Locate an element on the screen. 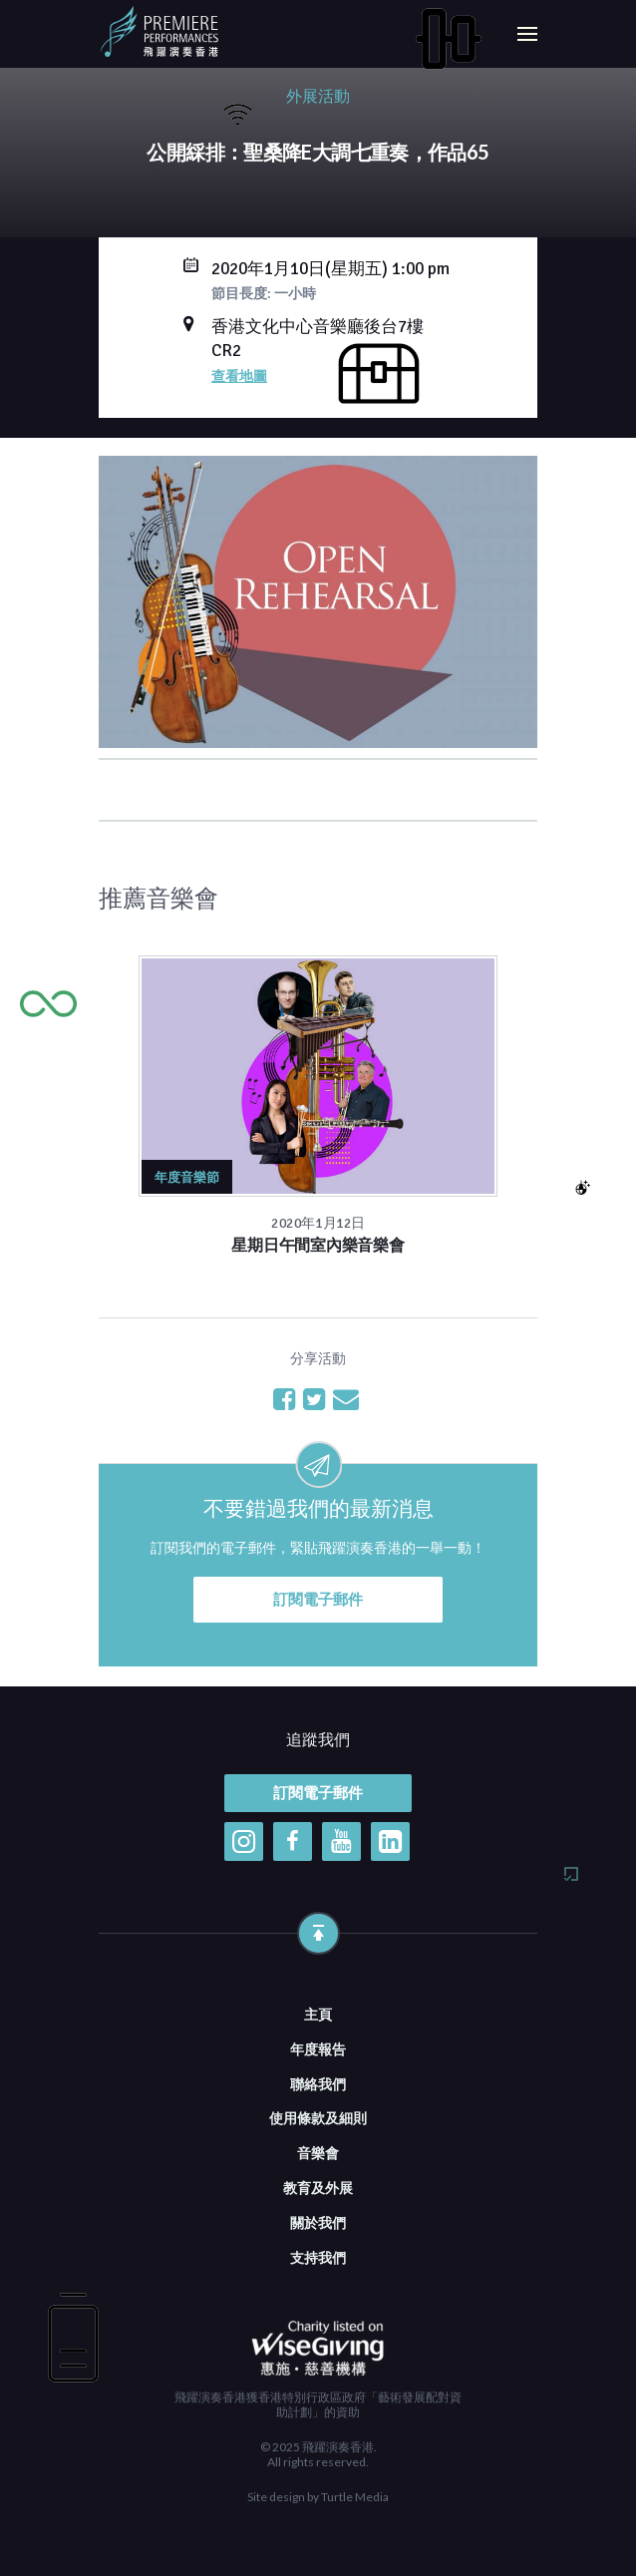 Image resolution: width=636 pixels, height=2576 pixels. indicates strong wifi connection is located at coordinates (237, 114).